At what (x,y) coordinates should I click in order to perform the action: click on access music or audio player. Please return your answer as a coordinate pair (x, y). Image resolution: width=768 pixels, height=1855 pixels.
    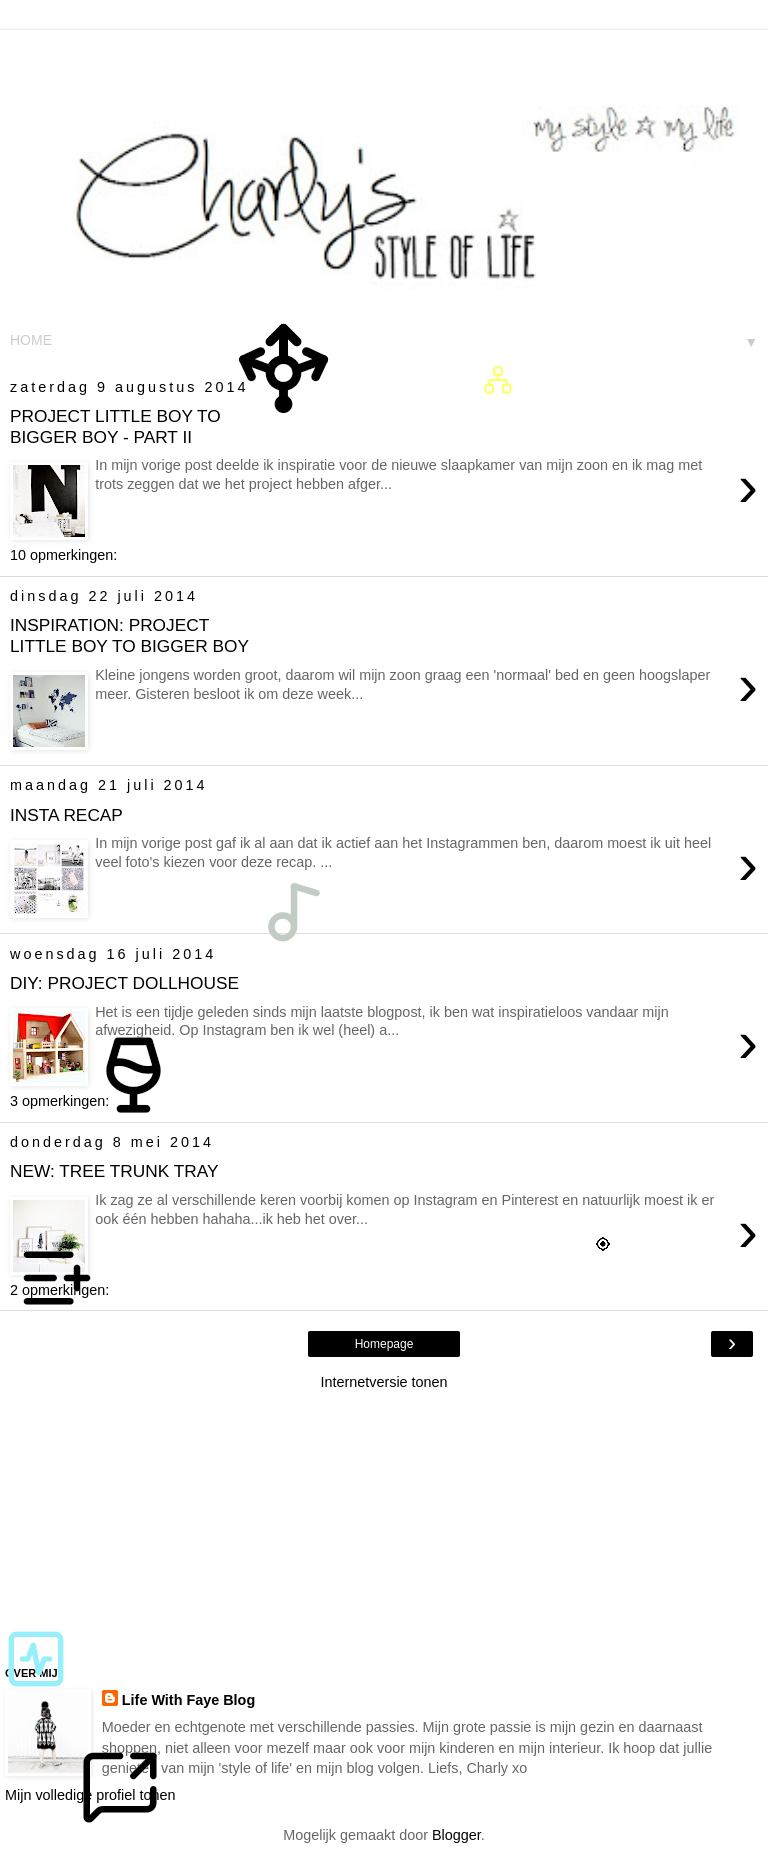
    Looking at the image, I should click on (294, 911).